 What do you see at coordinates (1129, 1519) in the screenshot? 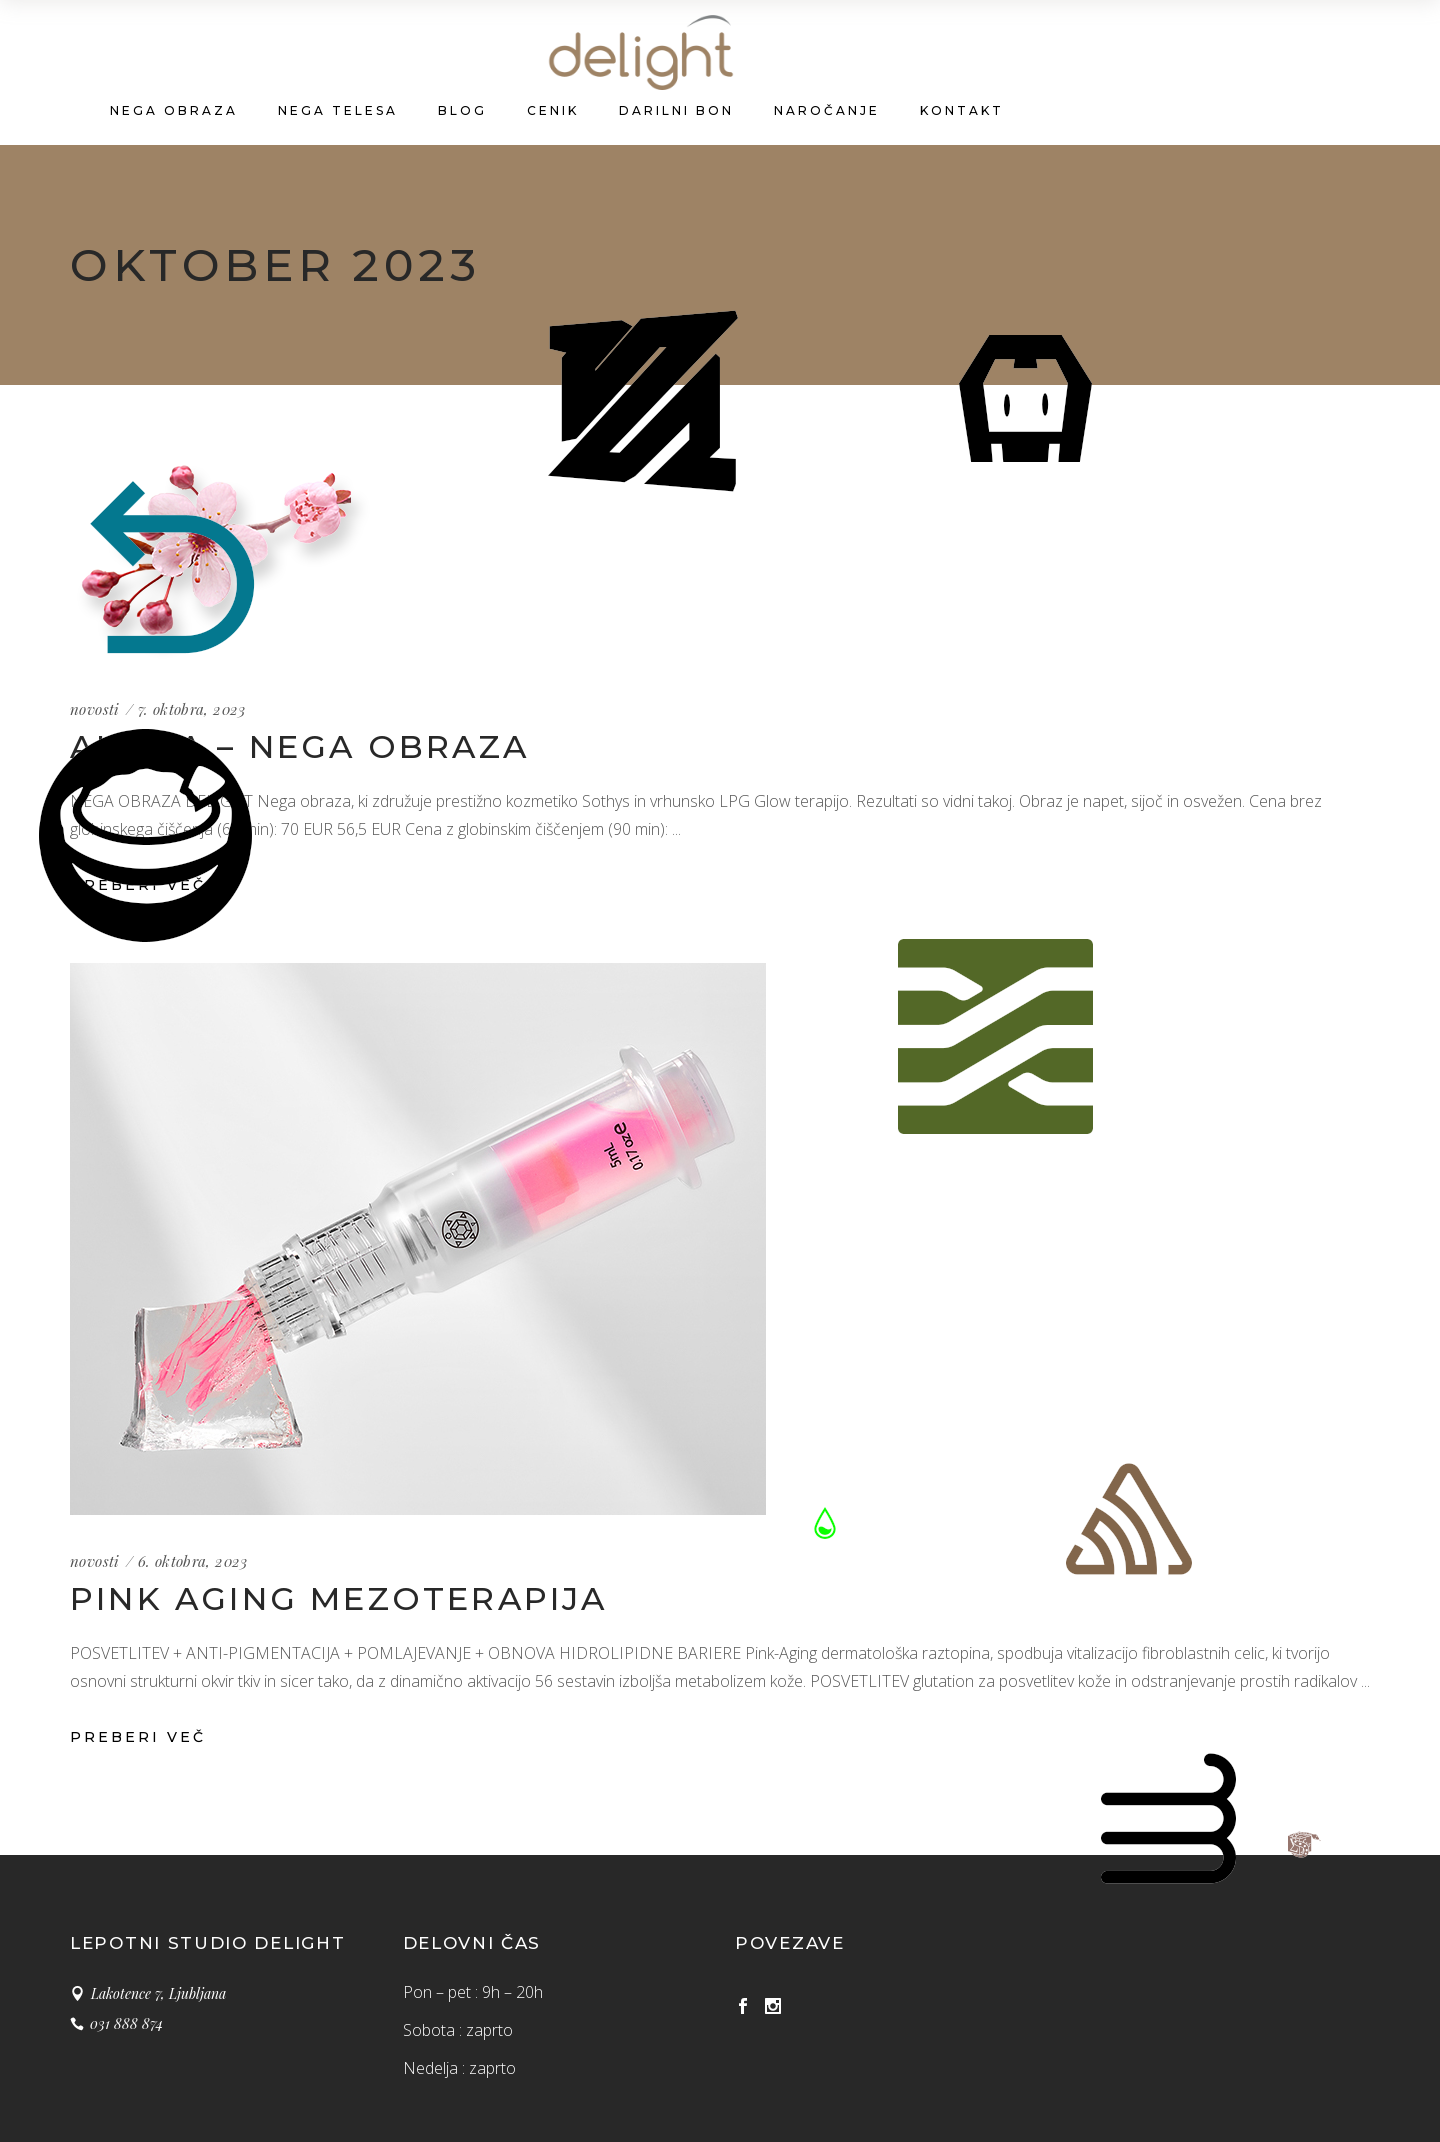
I see `link to Sentry error monitoring service` at bounding box center [1129, 1519].